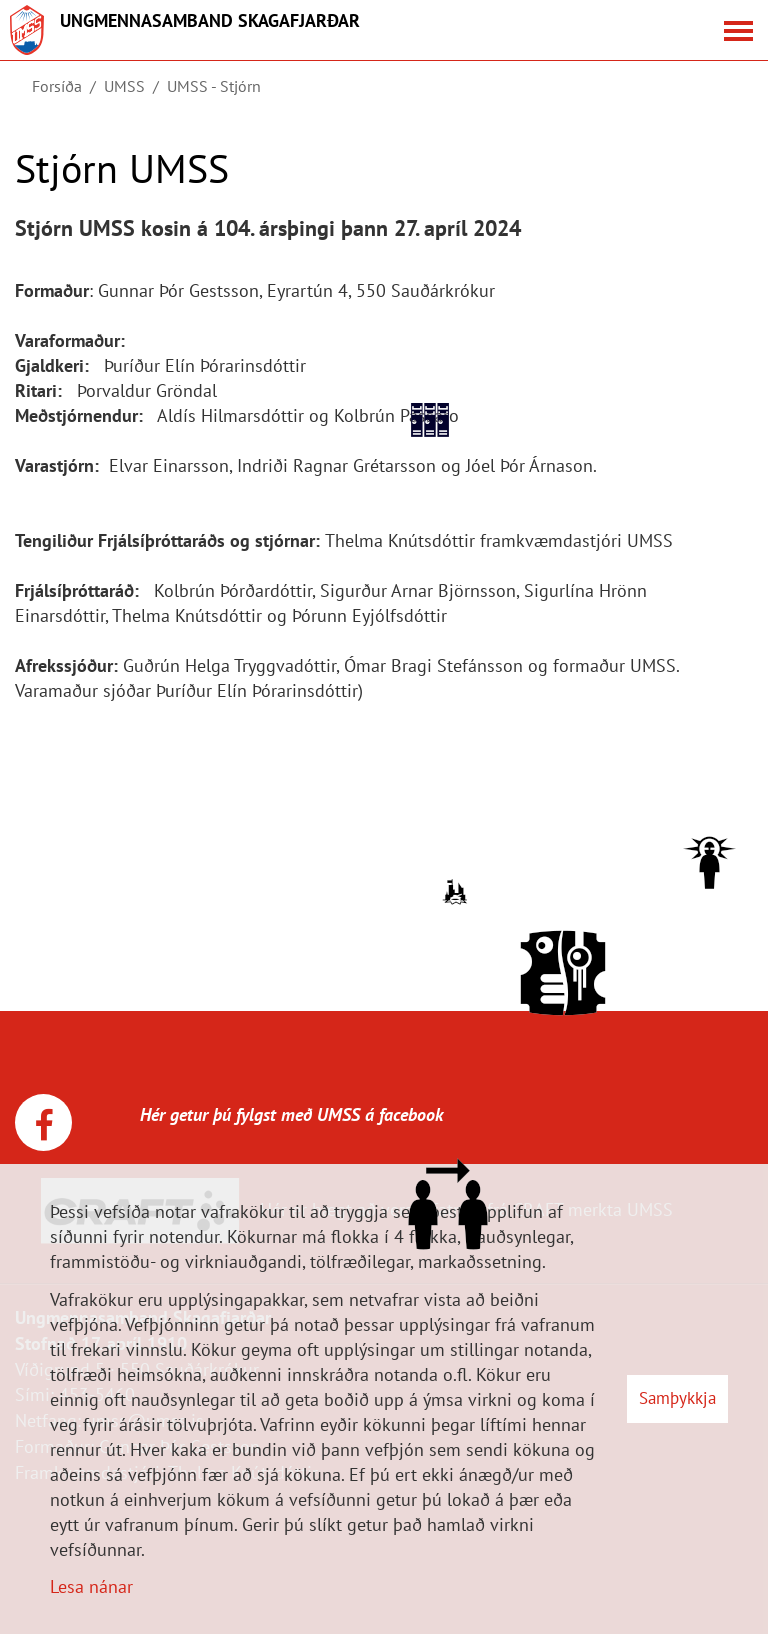 Image resolution: width=768 pixels, height=1634 pixels. Describe the element at coordinates (448, 1205) in the screenshot. I see `skip to the next player's turn` at that location.